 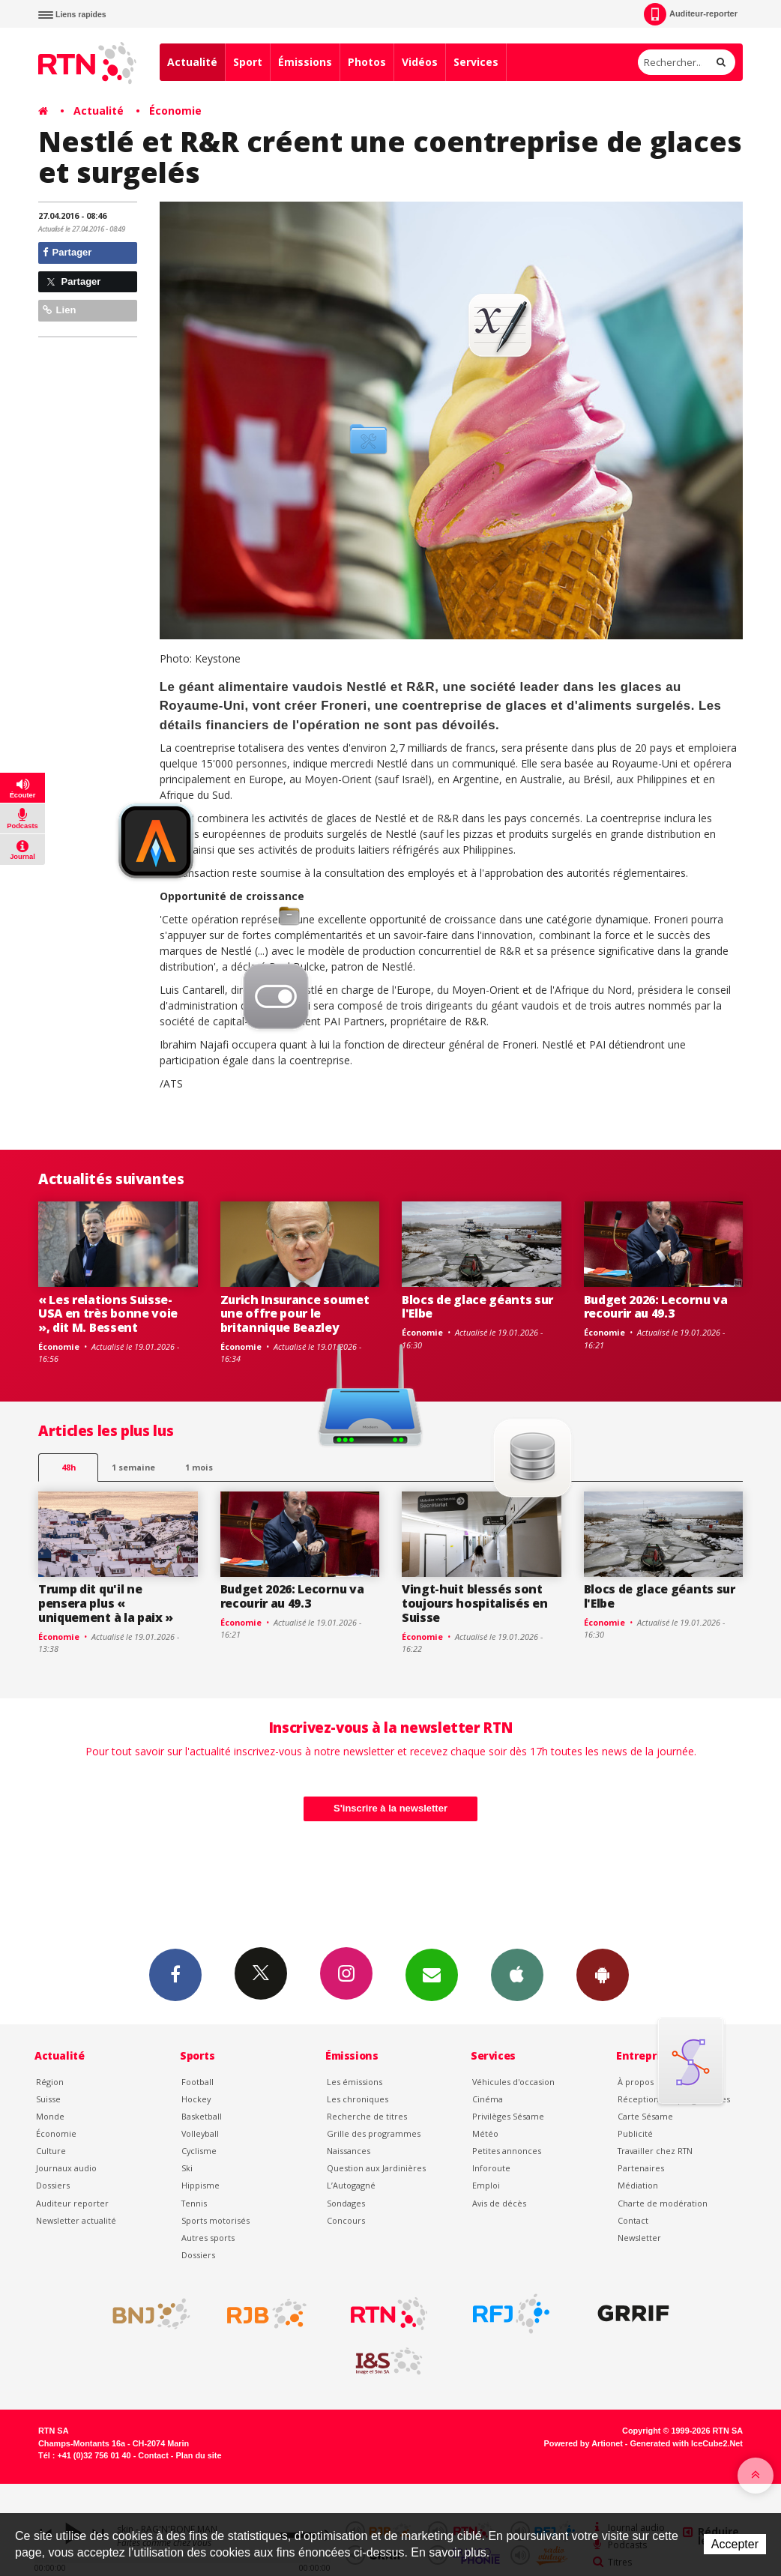 What do you see at coordinates (156, 841) in the screenshot?
I see `launch alacritty terminal emulator` at bounding box center [156, 841].